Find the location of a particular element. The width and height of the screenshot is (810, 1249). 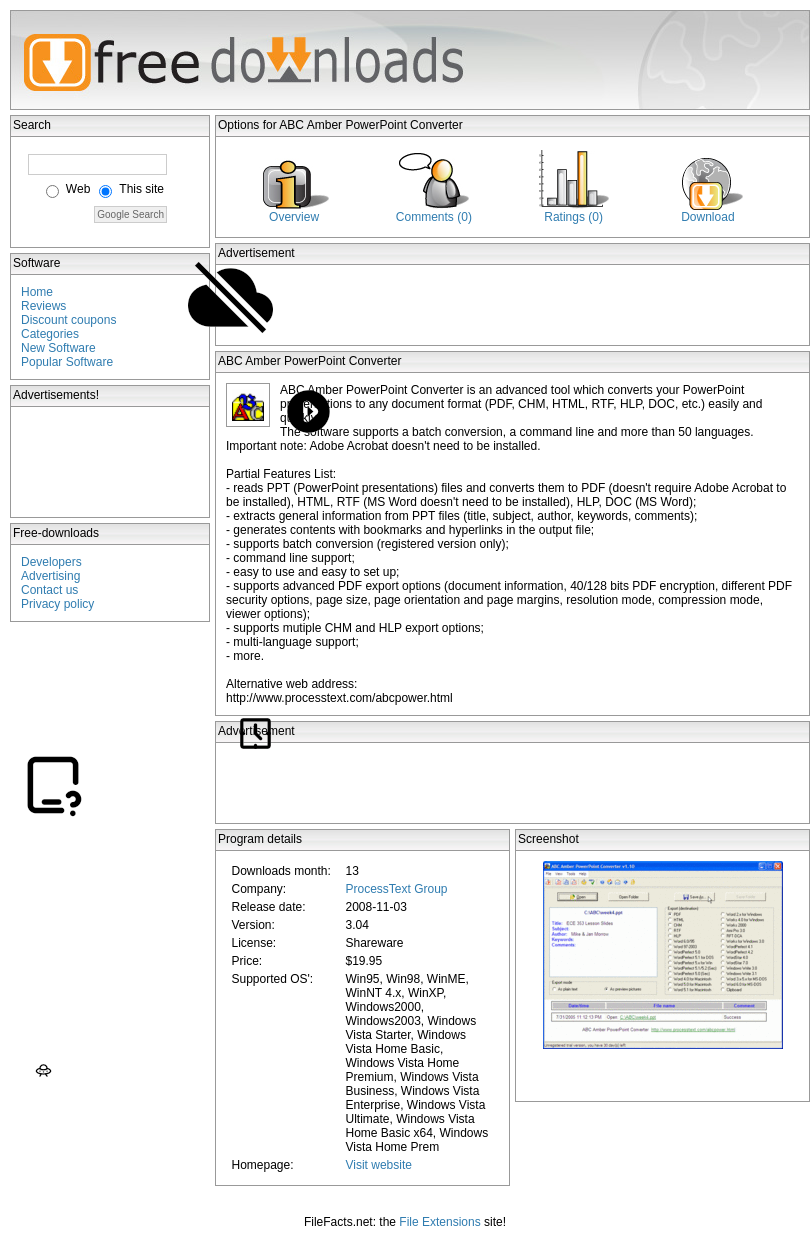

view current time is located at coordinates (255, 733).